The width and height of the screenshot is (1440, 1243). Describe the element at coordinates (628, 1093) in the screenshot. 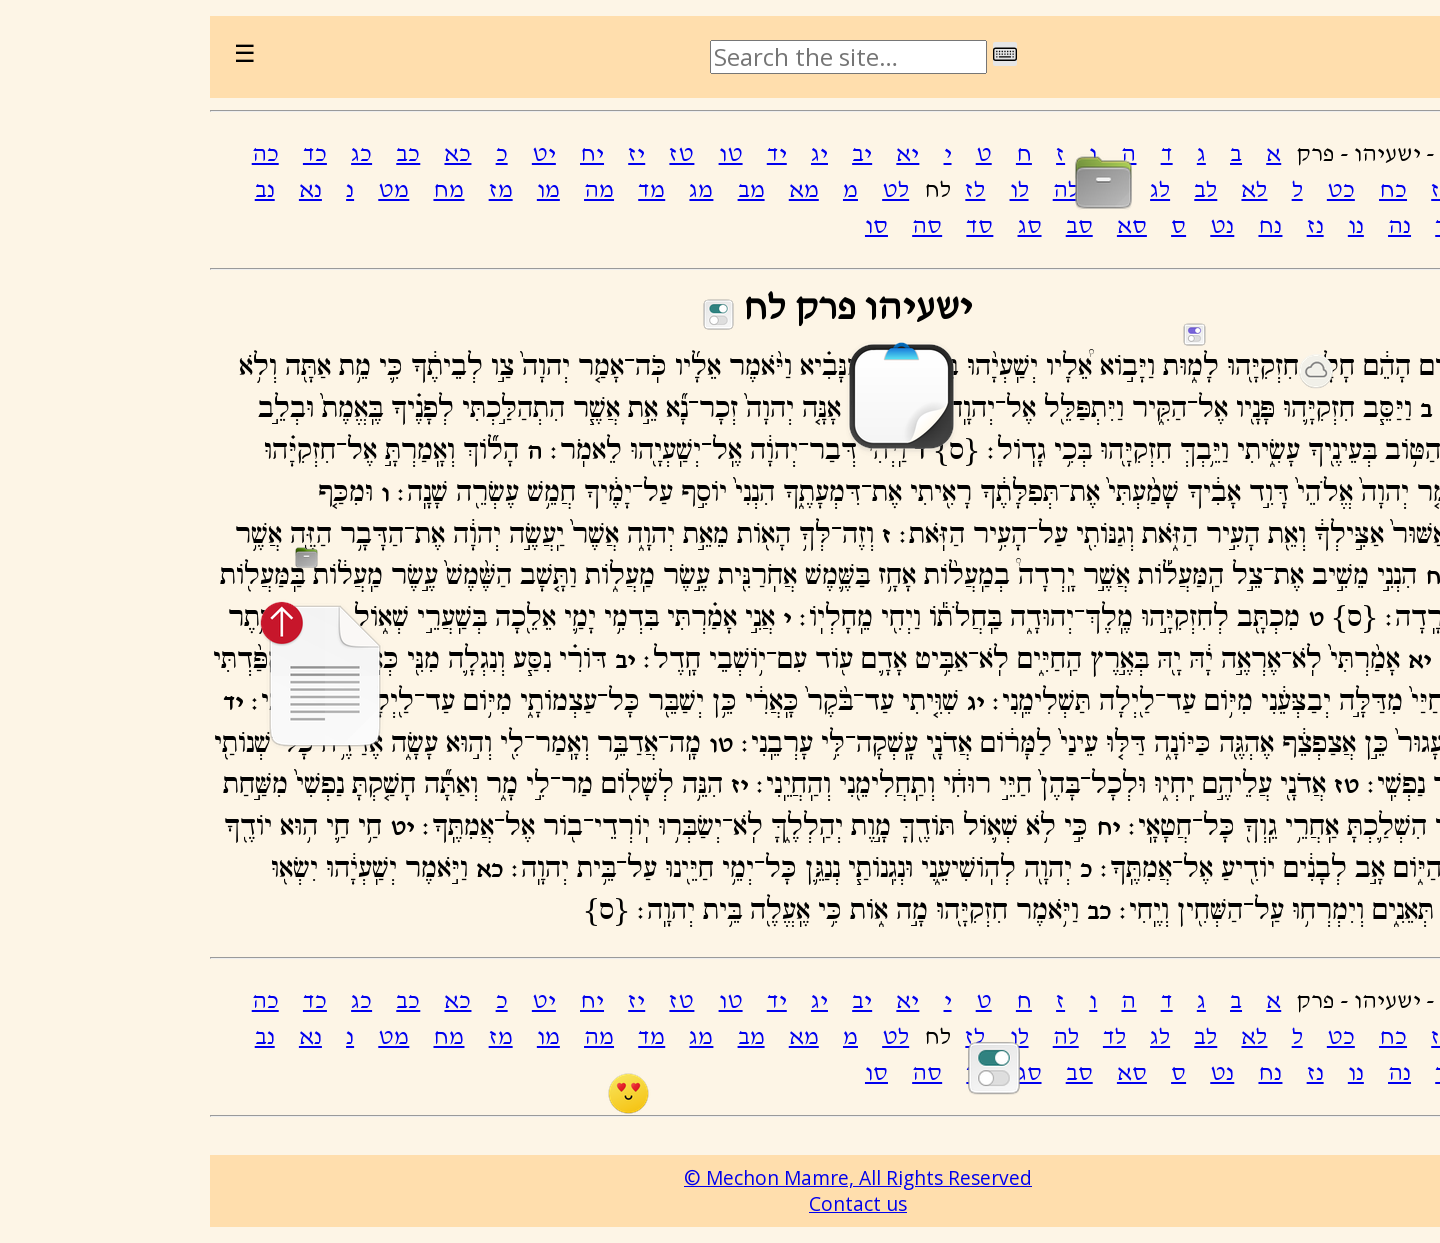

I see `open the Socialize social networking app` at that location.